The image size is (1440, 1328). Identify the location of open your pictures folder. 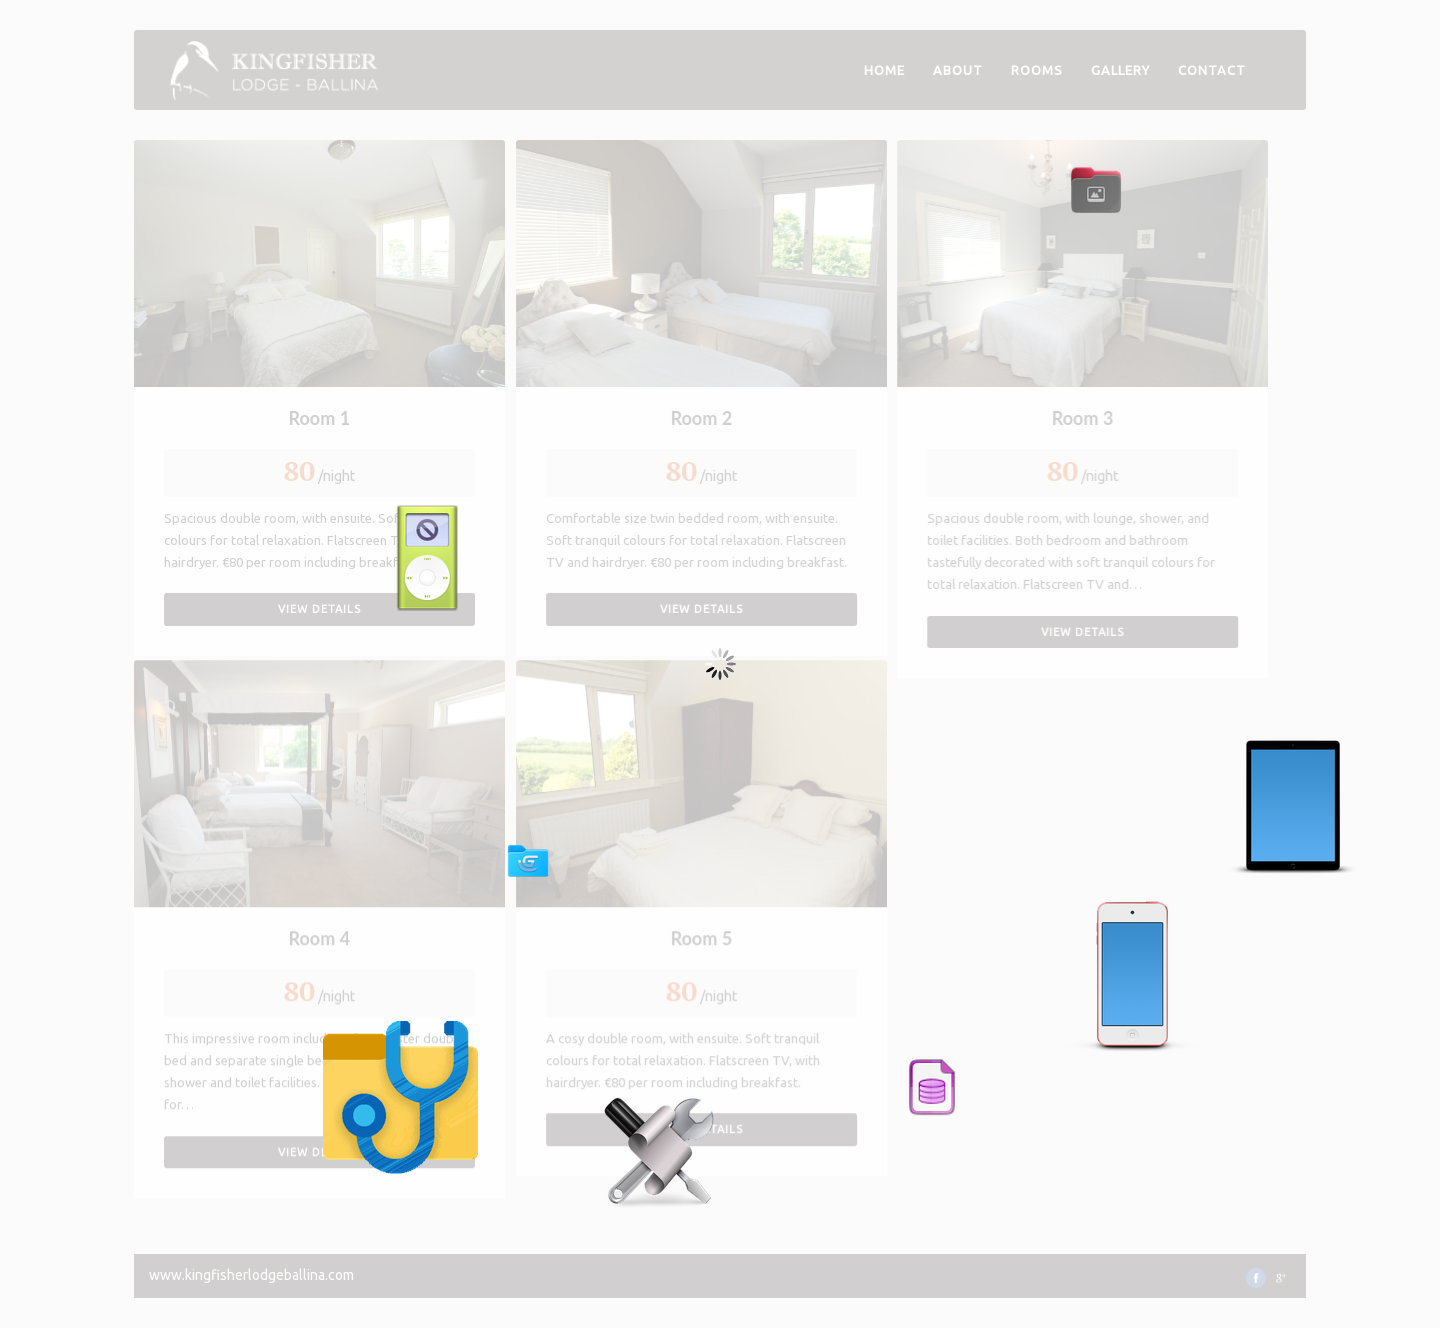
(1096, 190).